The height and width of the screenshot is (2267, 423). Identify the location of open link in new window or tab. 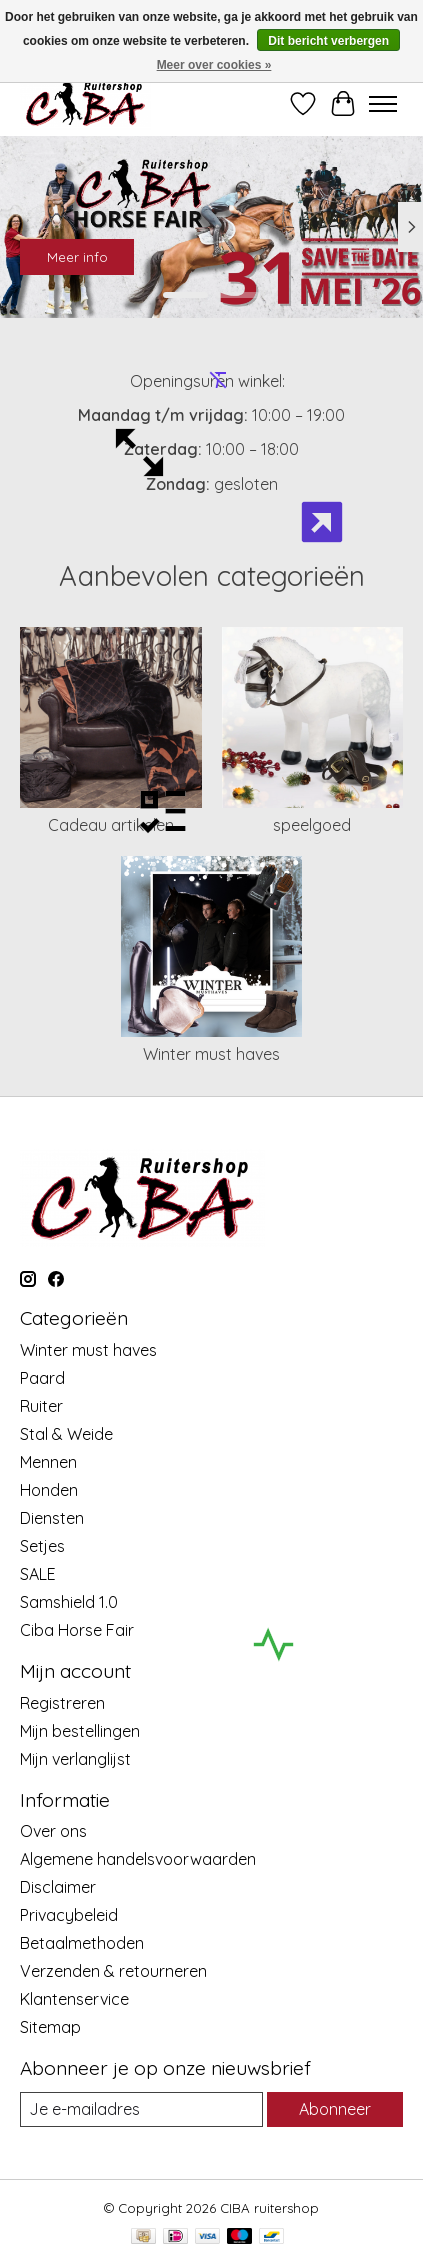
(322, 522).